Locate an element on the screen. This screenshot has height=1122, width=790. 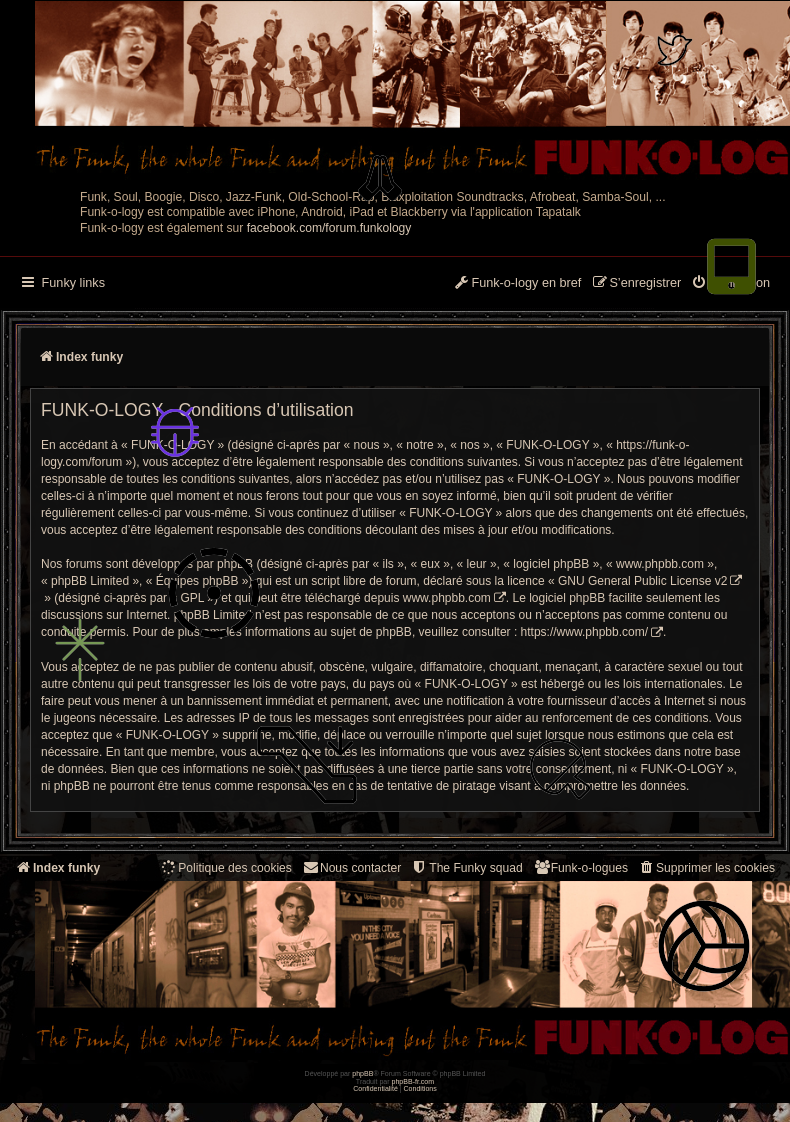
link to linktree profile is located at coordinates (80, 650).